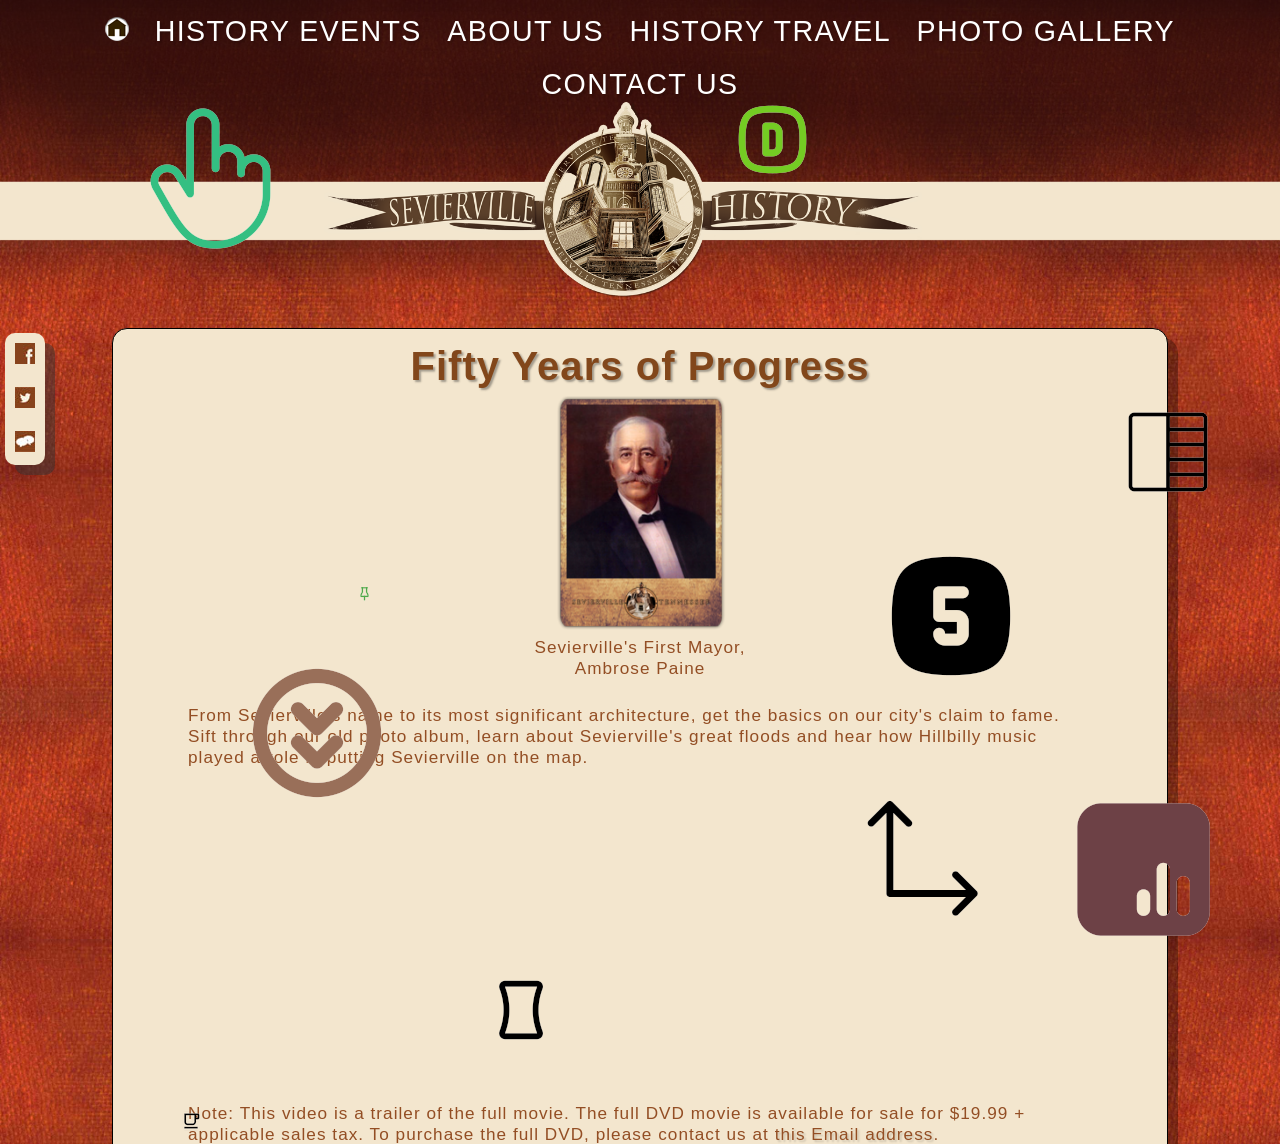 The image size is (1280, 1144). Describe the element at coordinates (951, 616) in the screenshot. I see `indicates step 5 in a numbered sequence` at that location.